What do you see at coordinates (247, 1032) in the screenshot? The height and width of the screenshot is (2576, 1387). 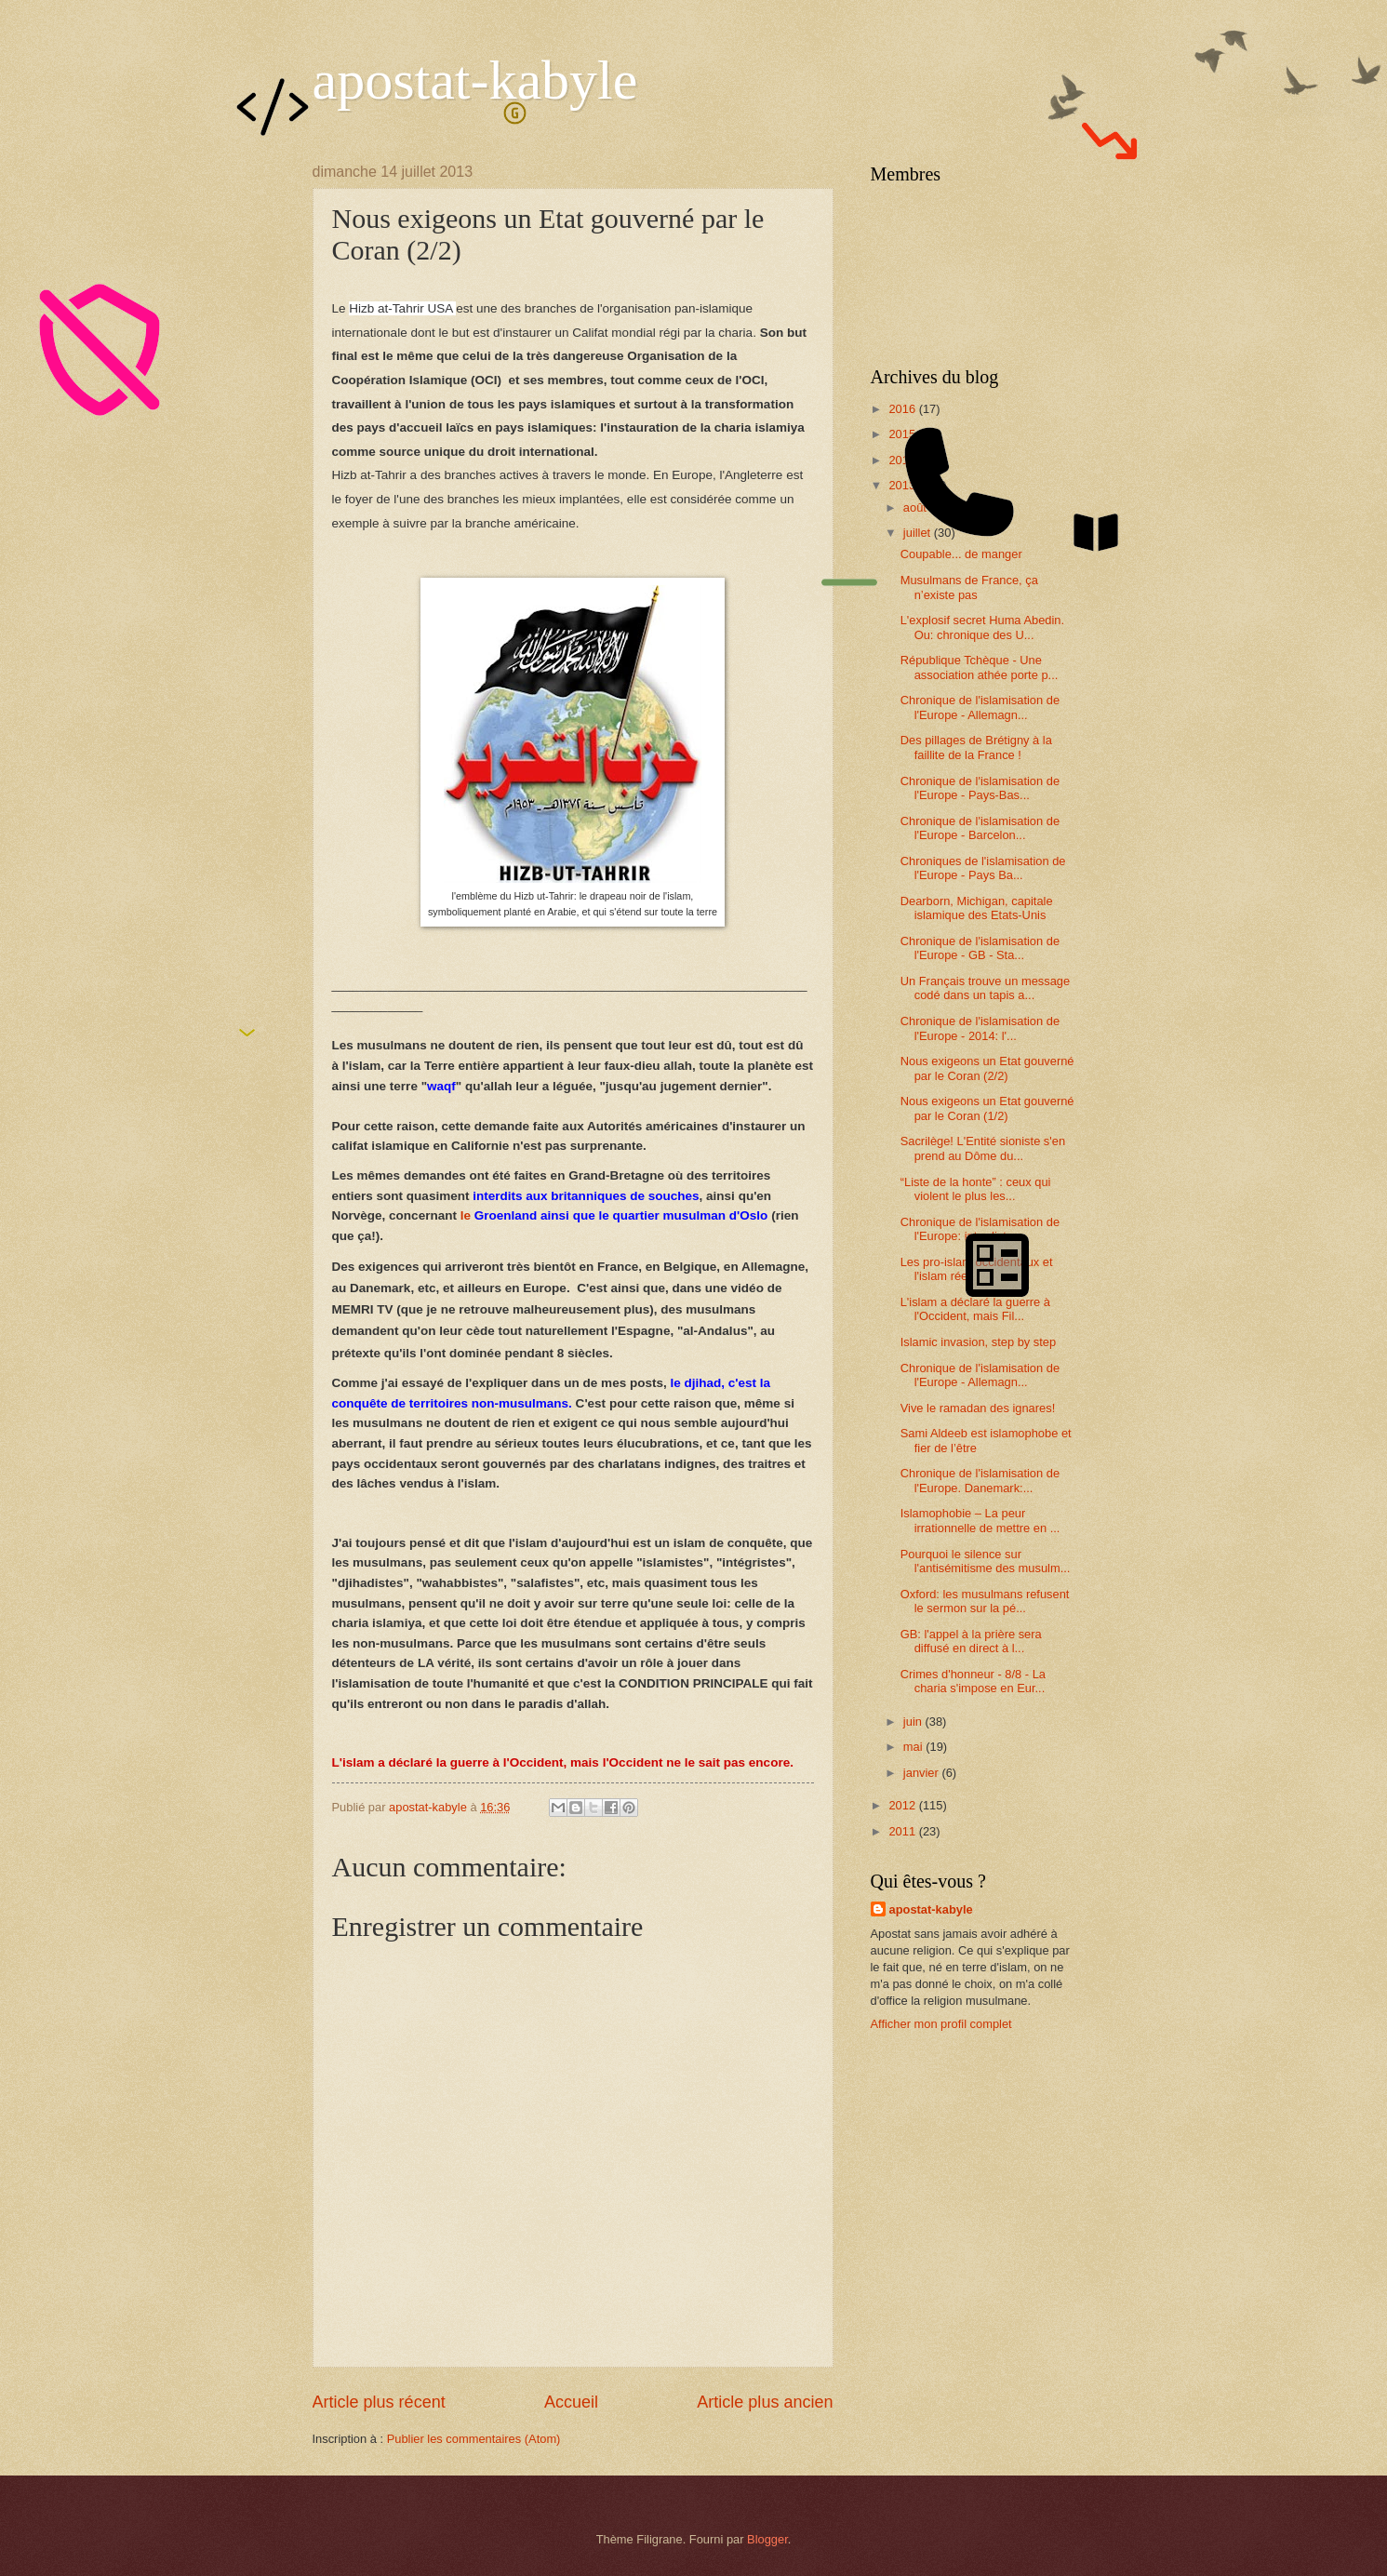 I see `expand dropdown menu or content` at bounding box center [247, 1032].